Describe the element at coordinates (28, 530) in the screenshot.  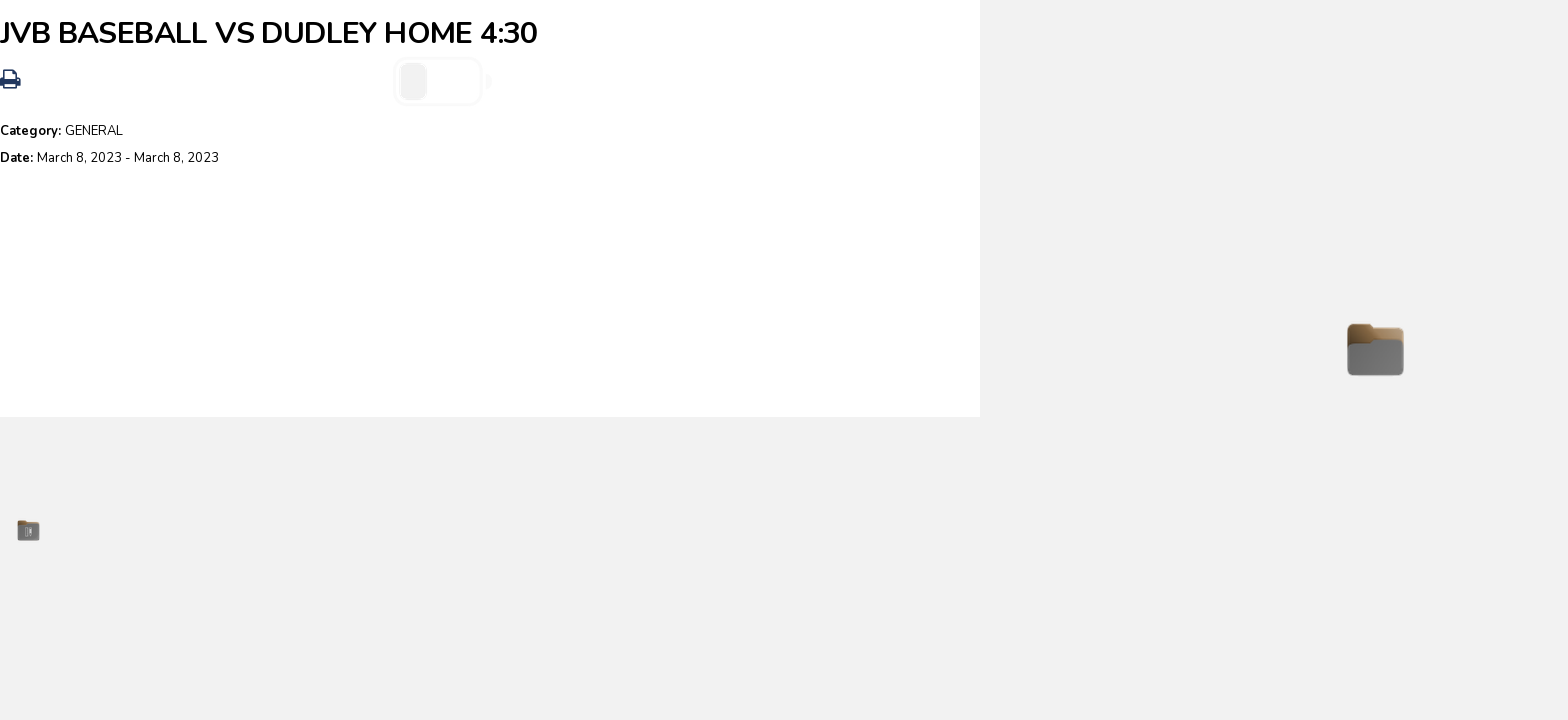
I see `access document templates folder` at that location.